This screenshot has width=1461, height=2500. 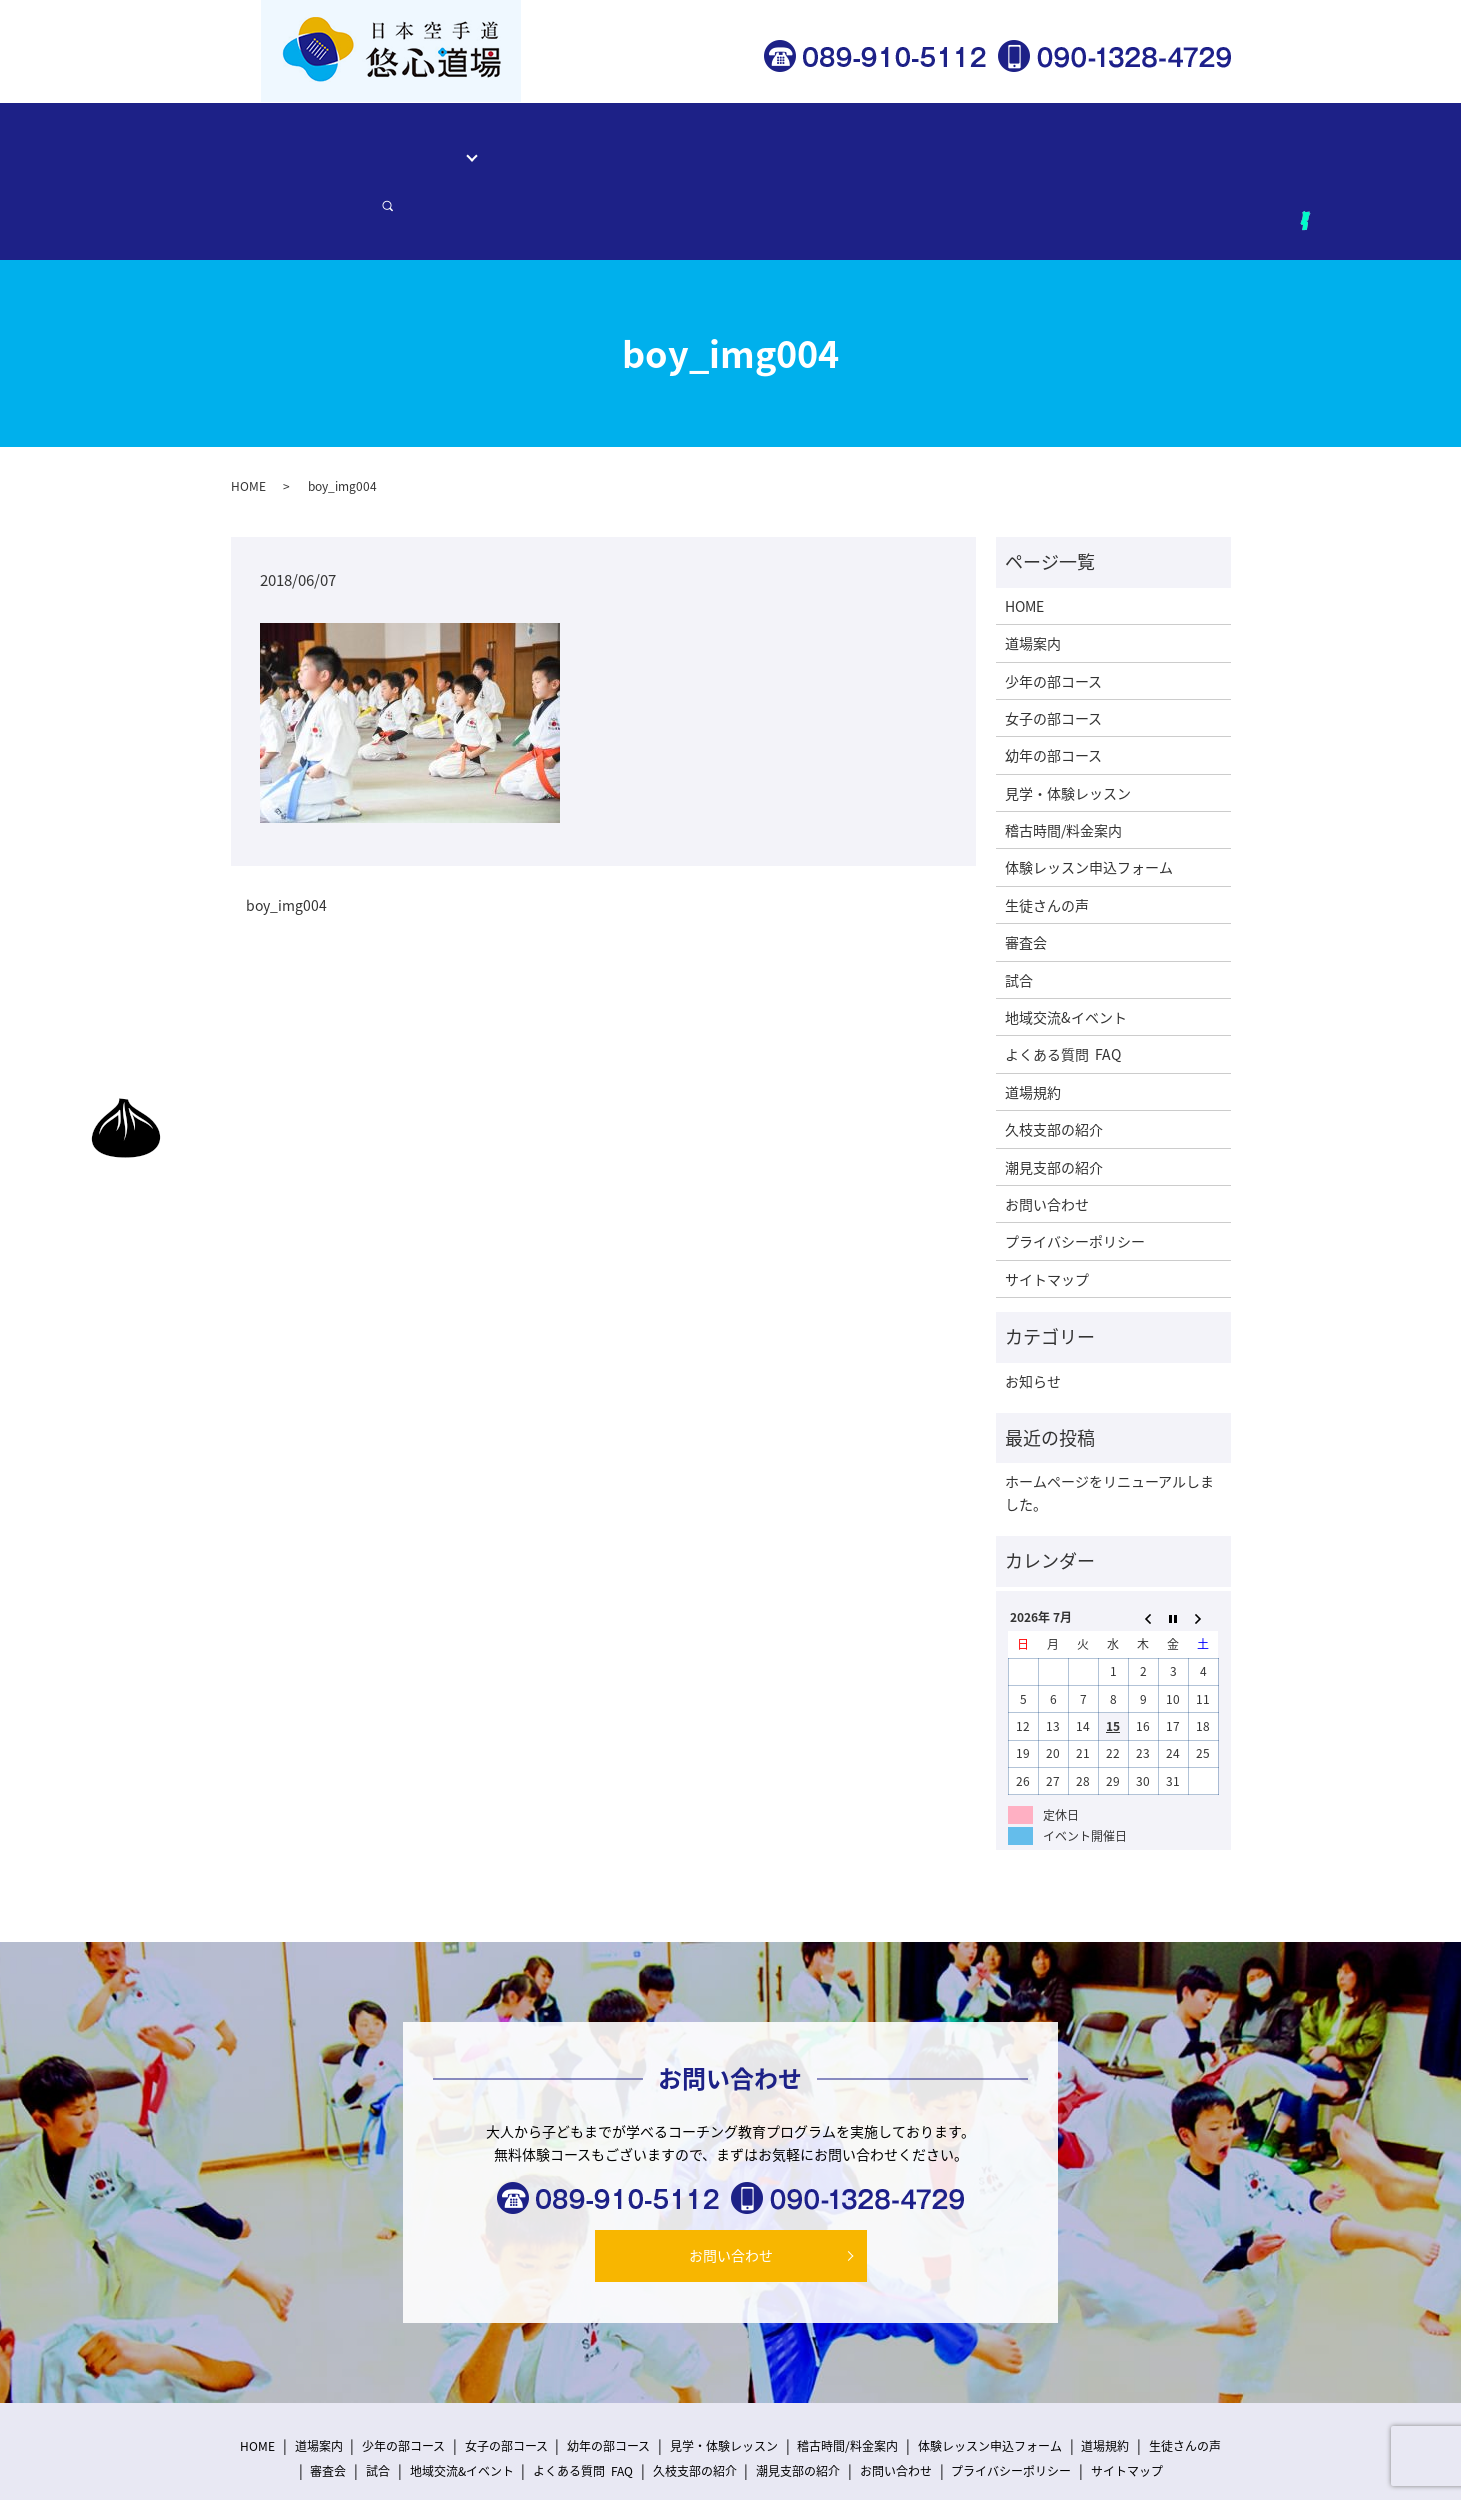 I want to click on select dumpling or bao item in a food game, so click(x=126, y=1128).